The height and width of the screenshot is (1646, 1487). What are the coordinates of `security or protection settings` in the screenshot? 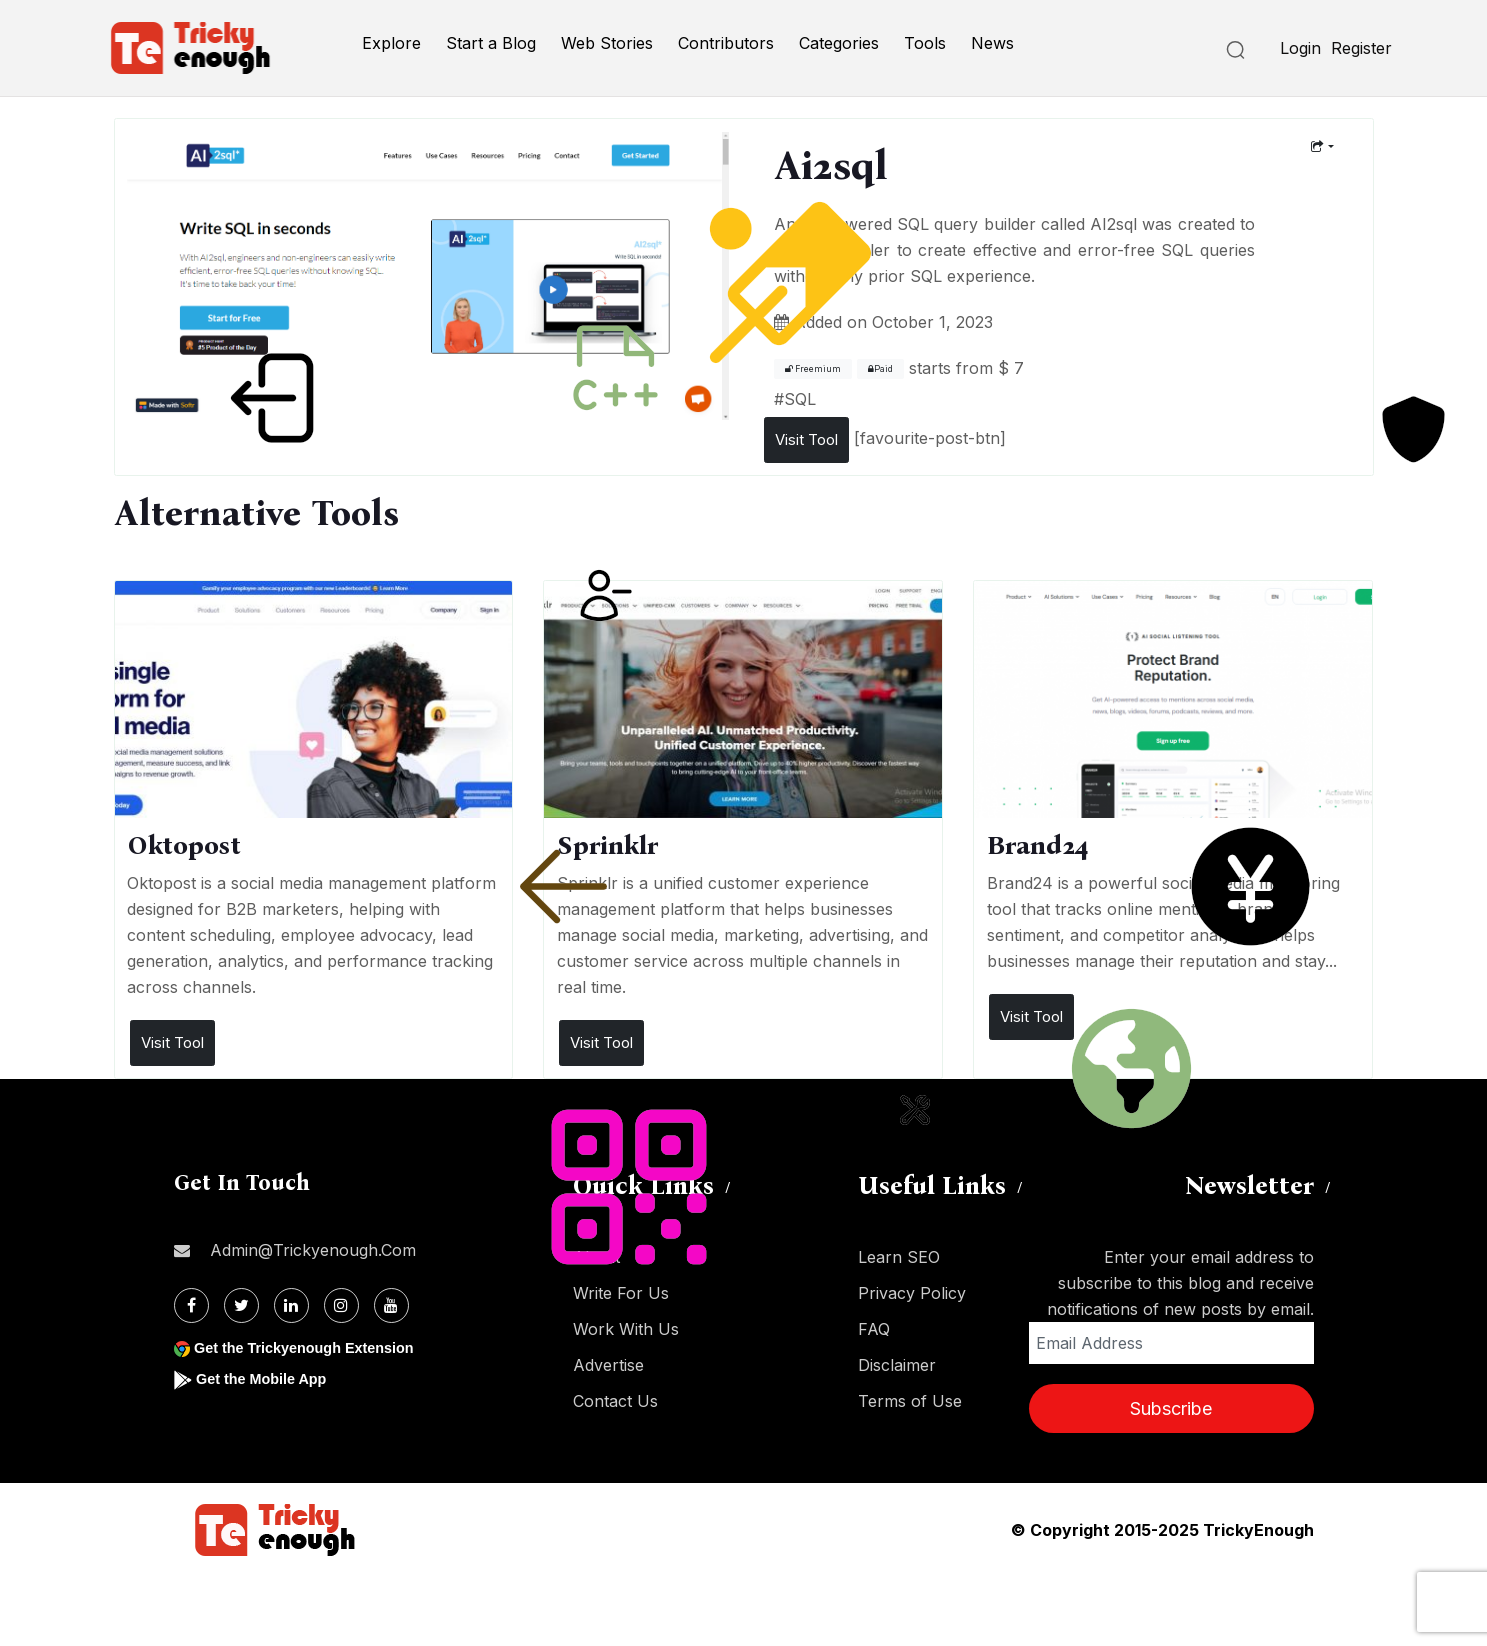 It's located at (1413, 429).